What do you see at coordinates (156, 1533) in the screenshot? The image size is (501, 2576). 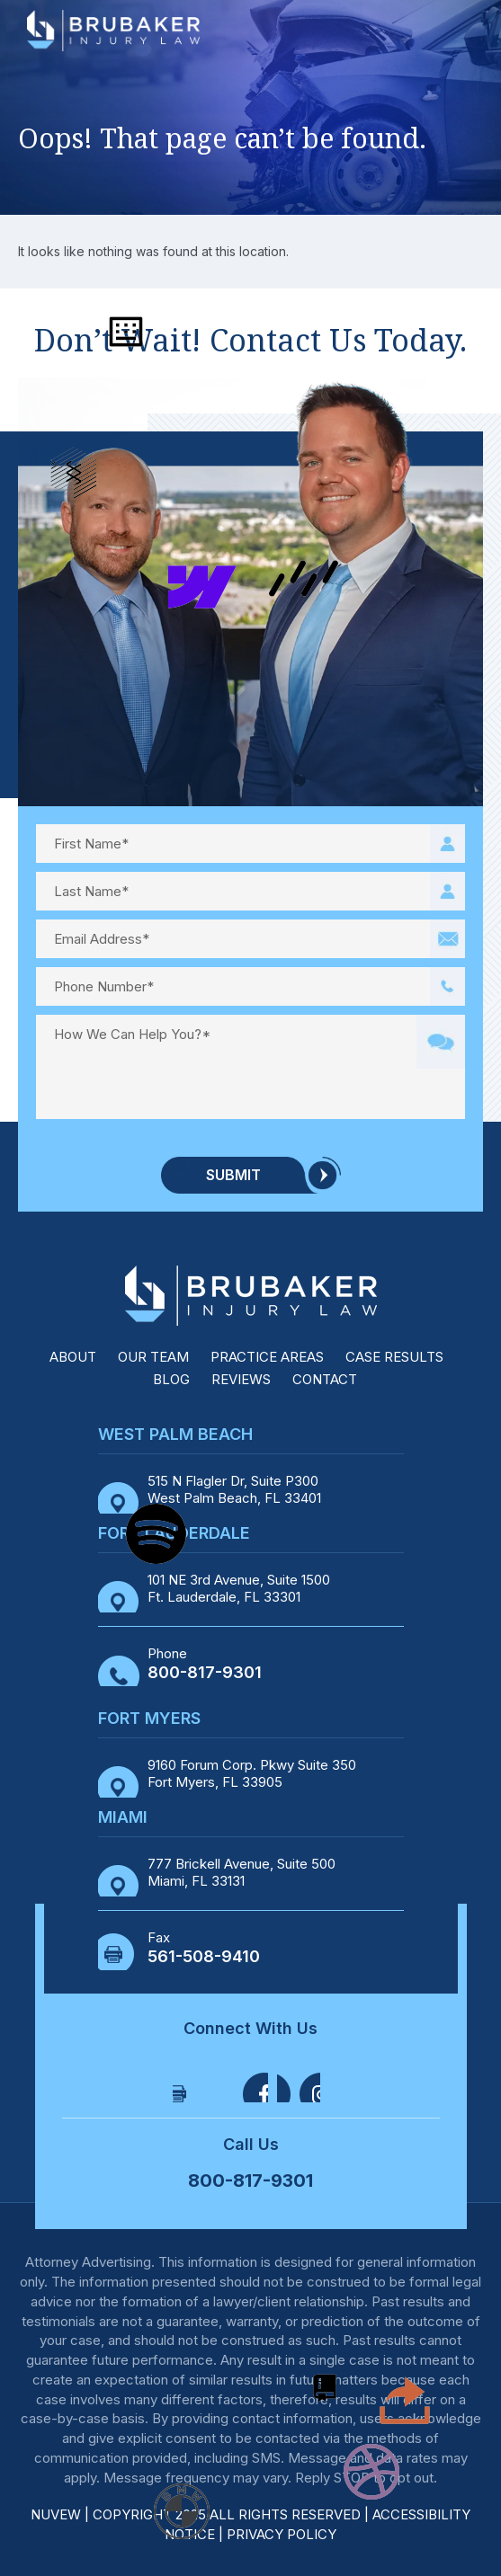 I see `open Spotify` at bounding box center [156, 1533].